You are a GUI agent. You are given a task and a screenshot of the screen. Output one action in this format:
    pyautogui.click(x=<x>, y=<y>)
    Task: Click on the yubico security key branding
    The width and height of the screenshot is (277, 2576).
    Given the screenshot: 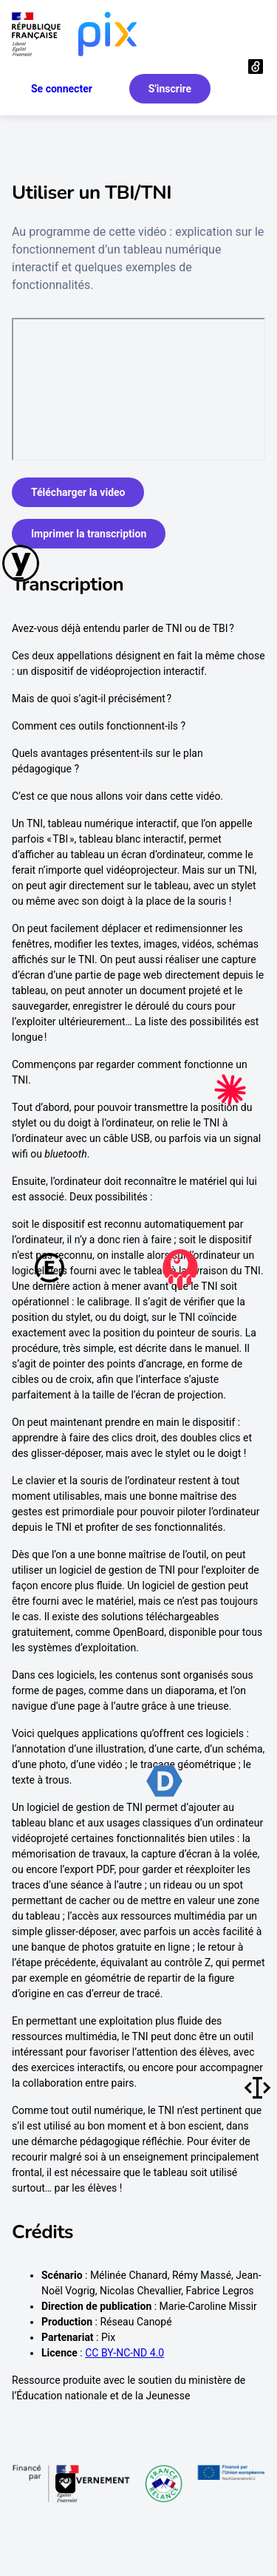 What is the action you would take?
    pyautogui.click(x=21, y=563)
    